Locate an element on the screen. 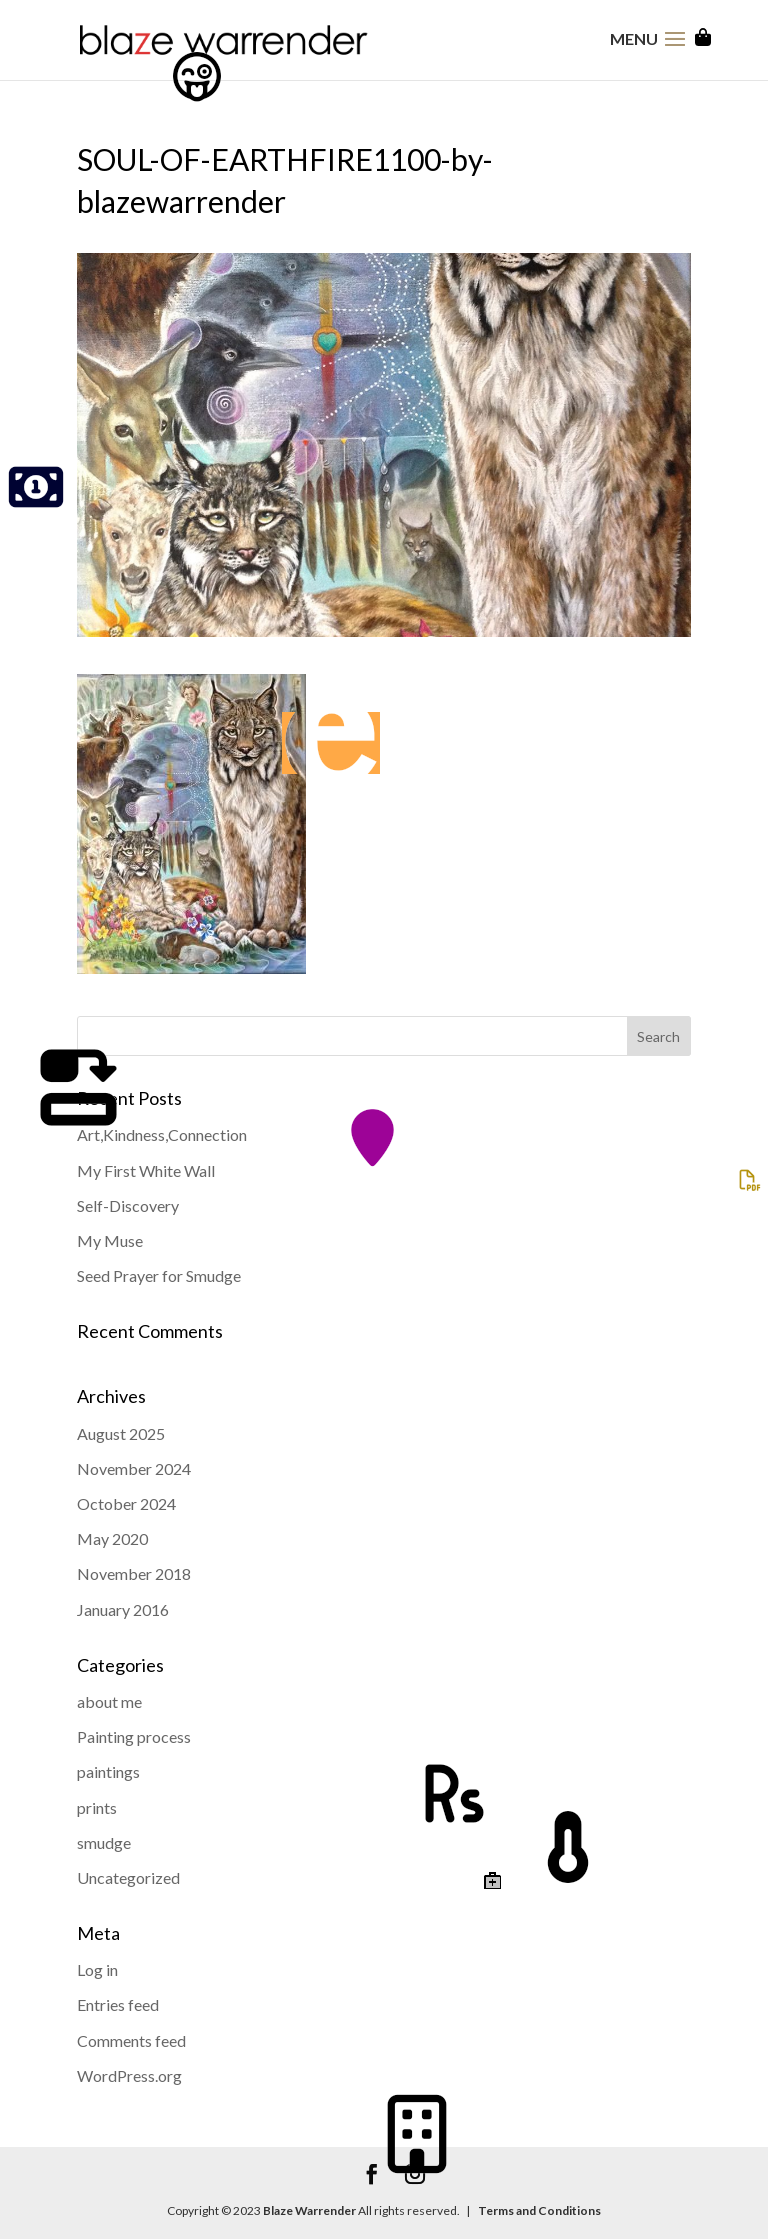  view payment or billing details is located at coordinates (36, 487).